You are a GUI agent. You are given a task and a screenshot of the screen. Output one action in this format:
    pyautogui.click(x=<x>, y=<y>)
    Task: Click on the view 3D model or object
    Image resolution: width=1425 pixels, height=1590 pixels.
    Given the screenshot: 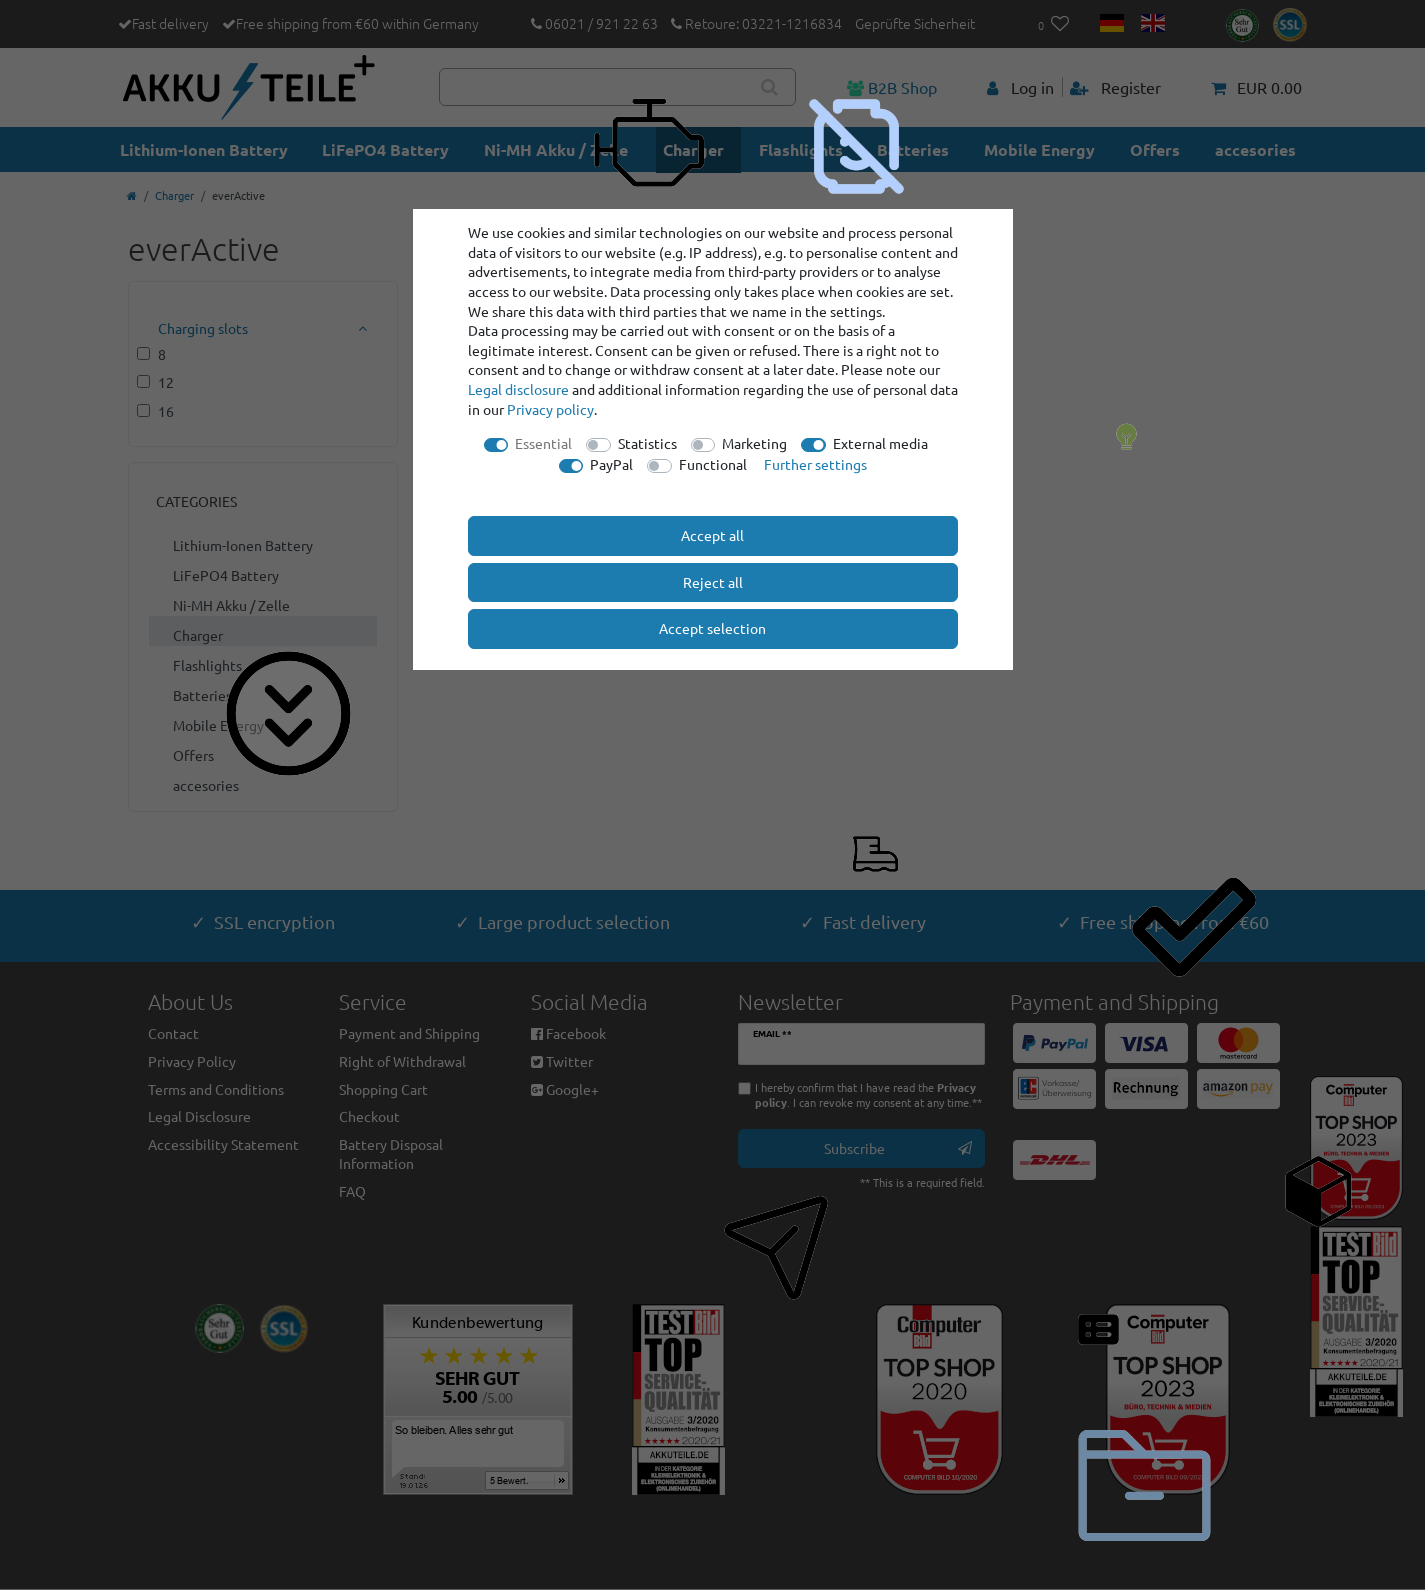 What is the action you would take?
    pyautogui.click(x=1318, y=1191)
    